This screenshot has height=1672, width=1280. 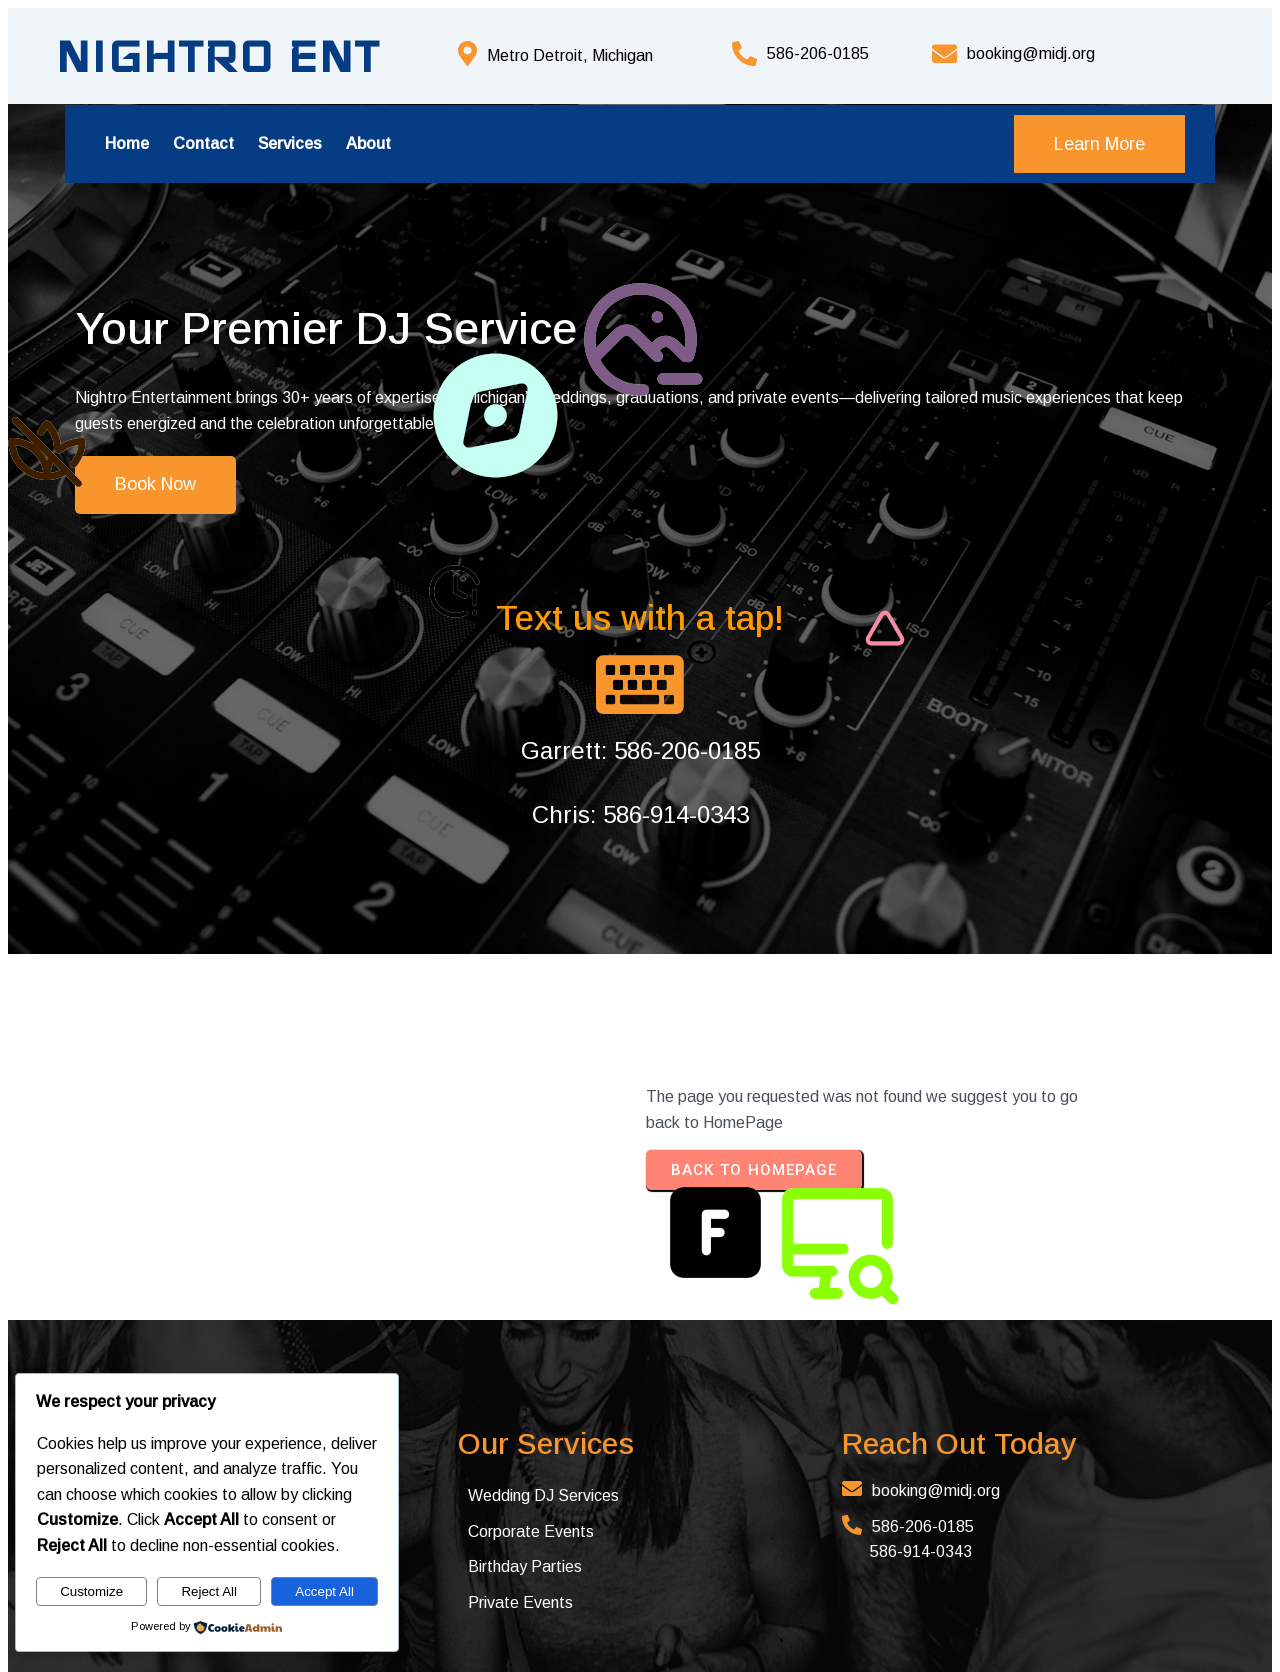 What do you see at coordinates (885, 630) in the screenshot?
I see `bleach-safe laundry care symbol` at bounding box center [885, 630].